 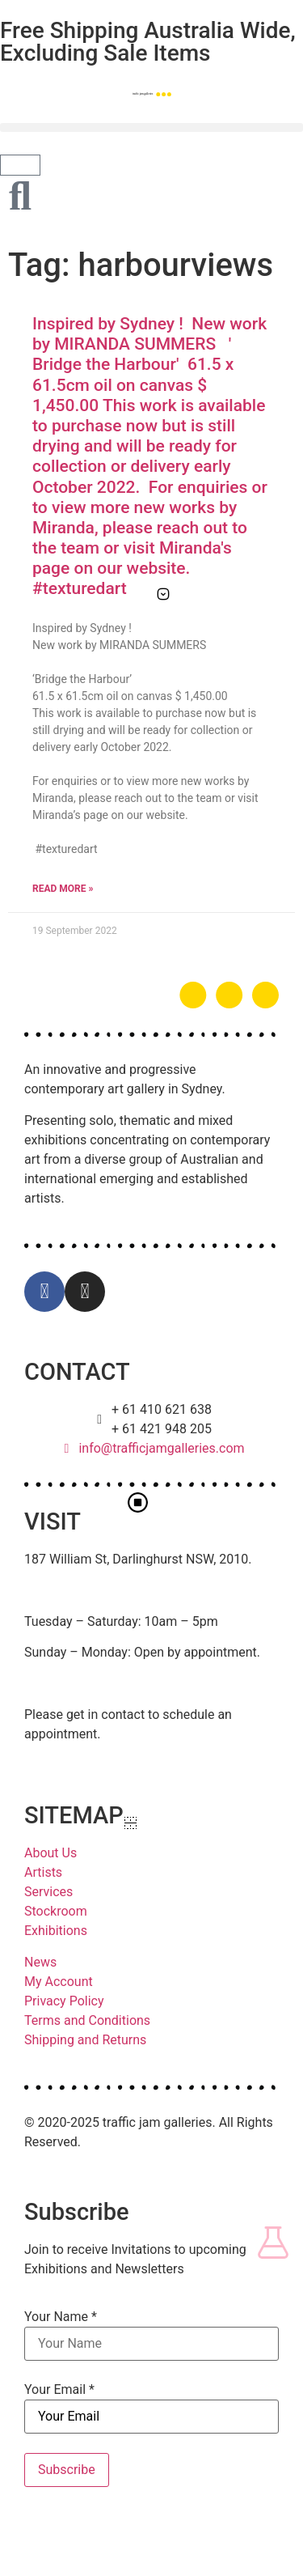 I want to click on stop media playback, so click(x=137, y=1502).